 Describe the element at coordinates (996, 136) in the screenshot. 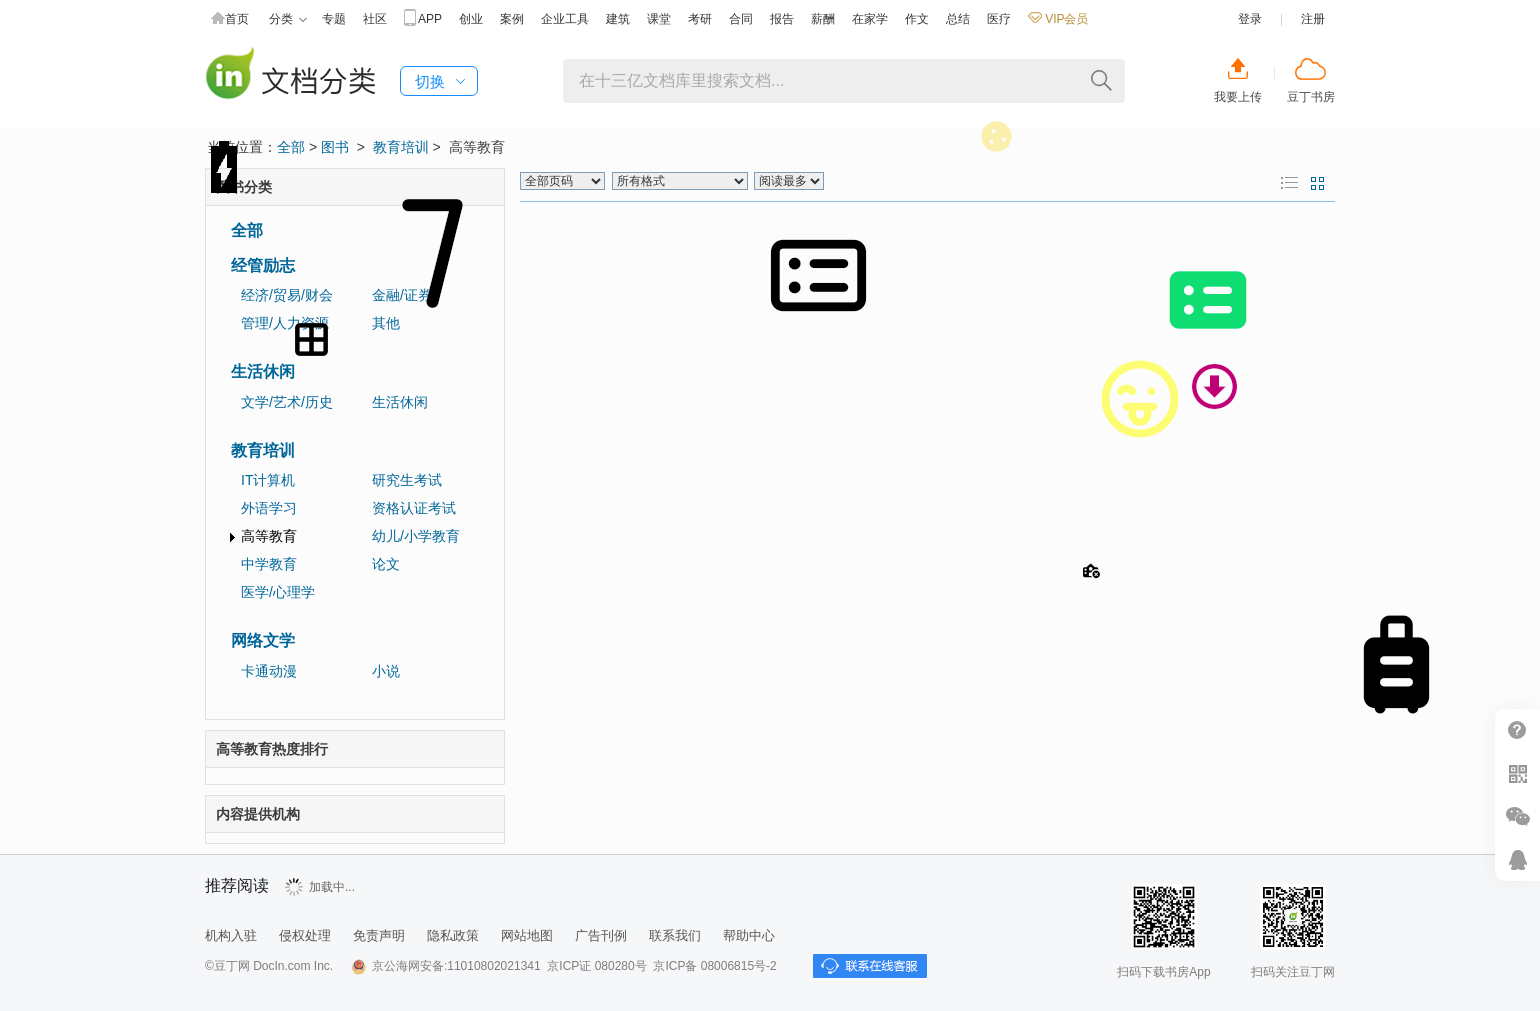

I see `manage cookie preferences` at that location.